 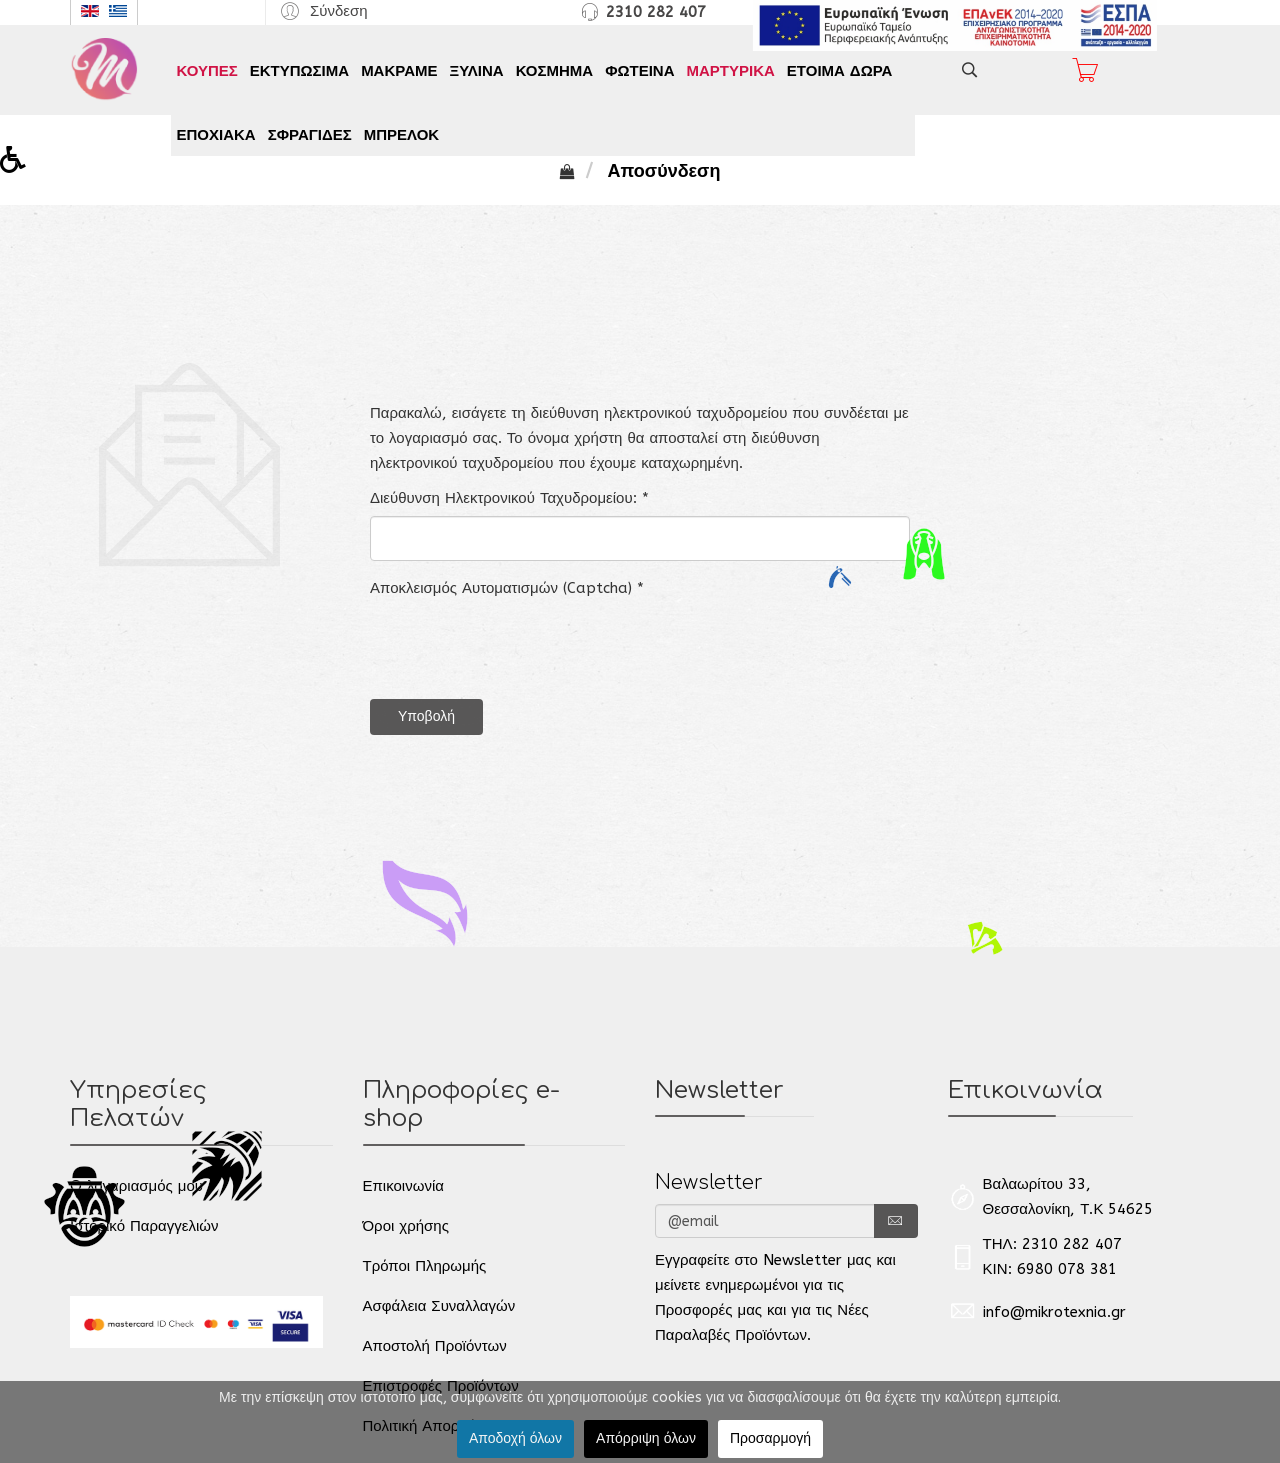 What do you see at coordinates (84, 1206) in the screenshot?
I see `select clown or jester character` at bounding box center [84, 1206].